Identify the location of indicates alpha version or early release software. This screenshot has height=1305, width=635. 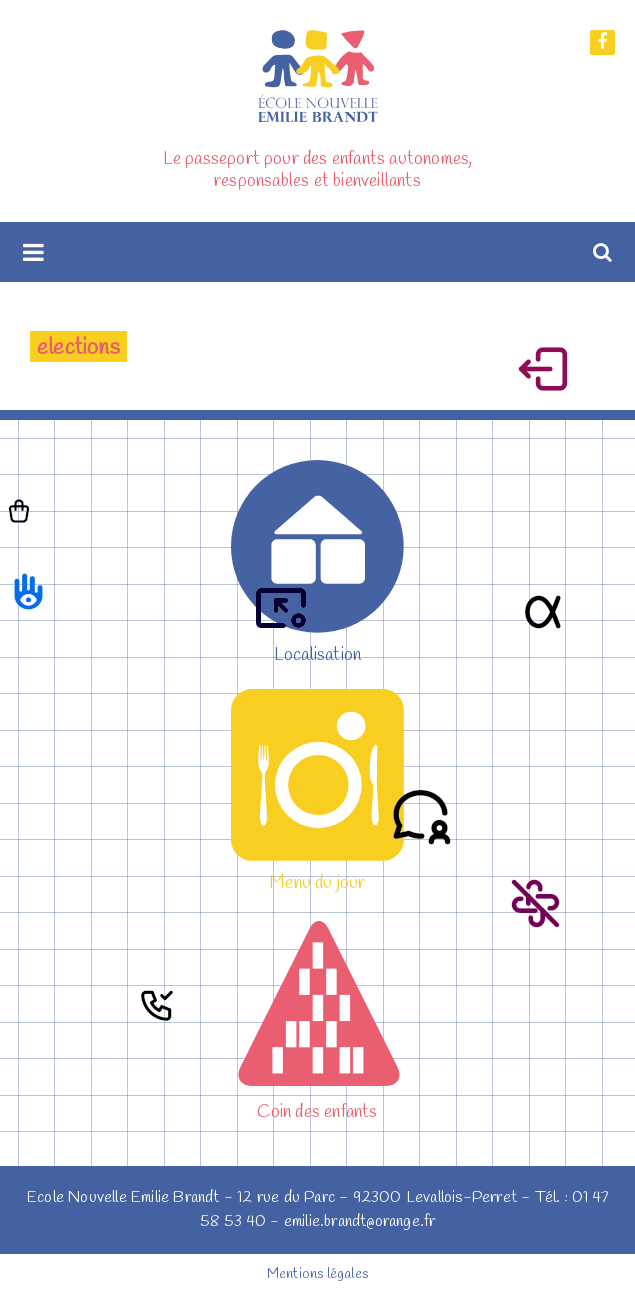
(544, 612).